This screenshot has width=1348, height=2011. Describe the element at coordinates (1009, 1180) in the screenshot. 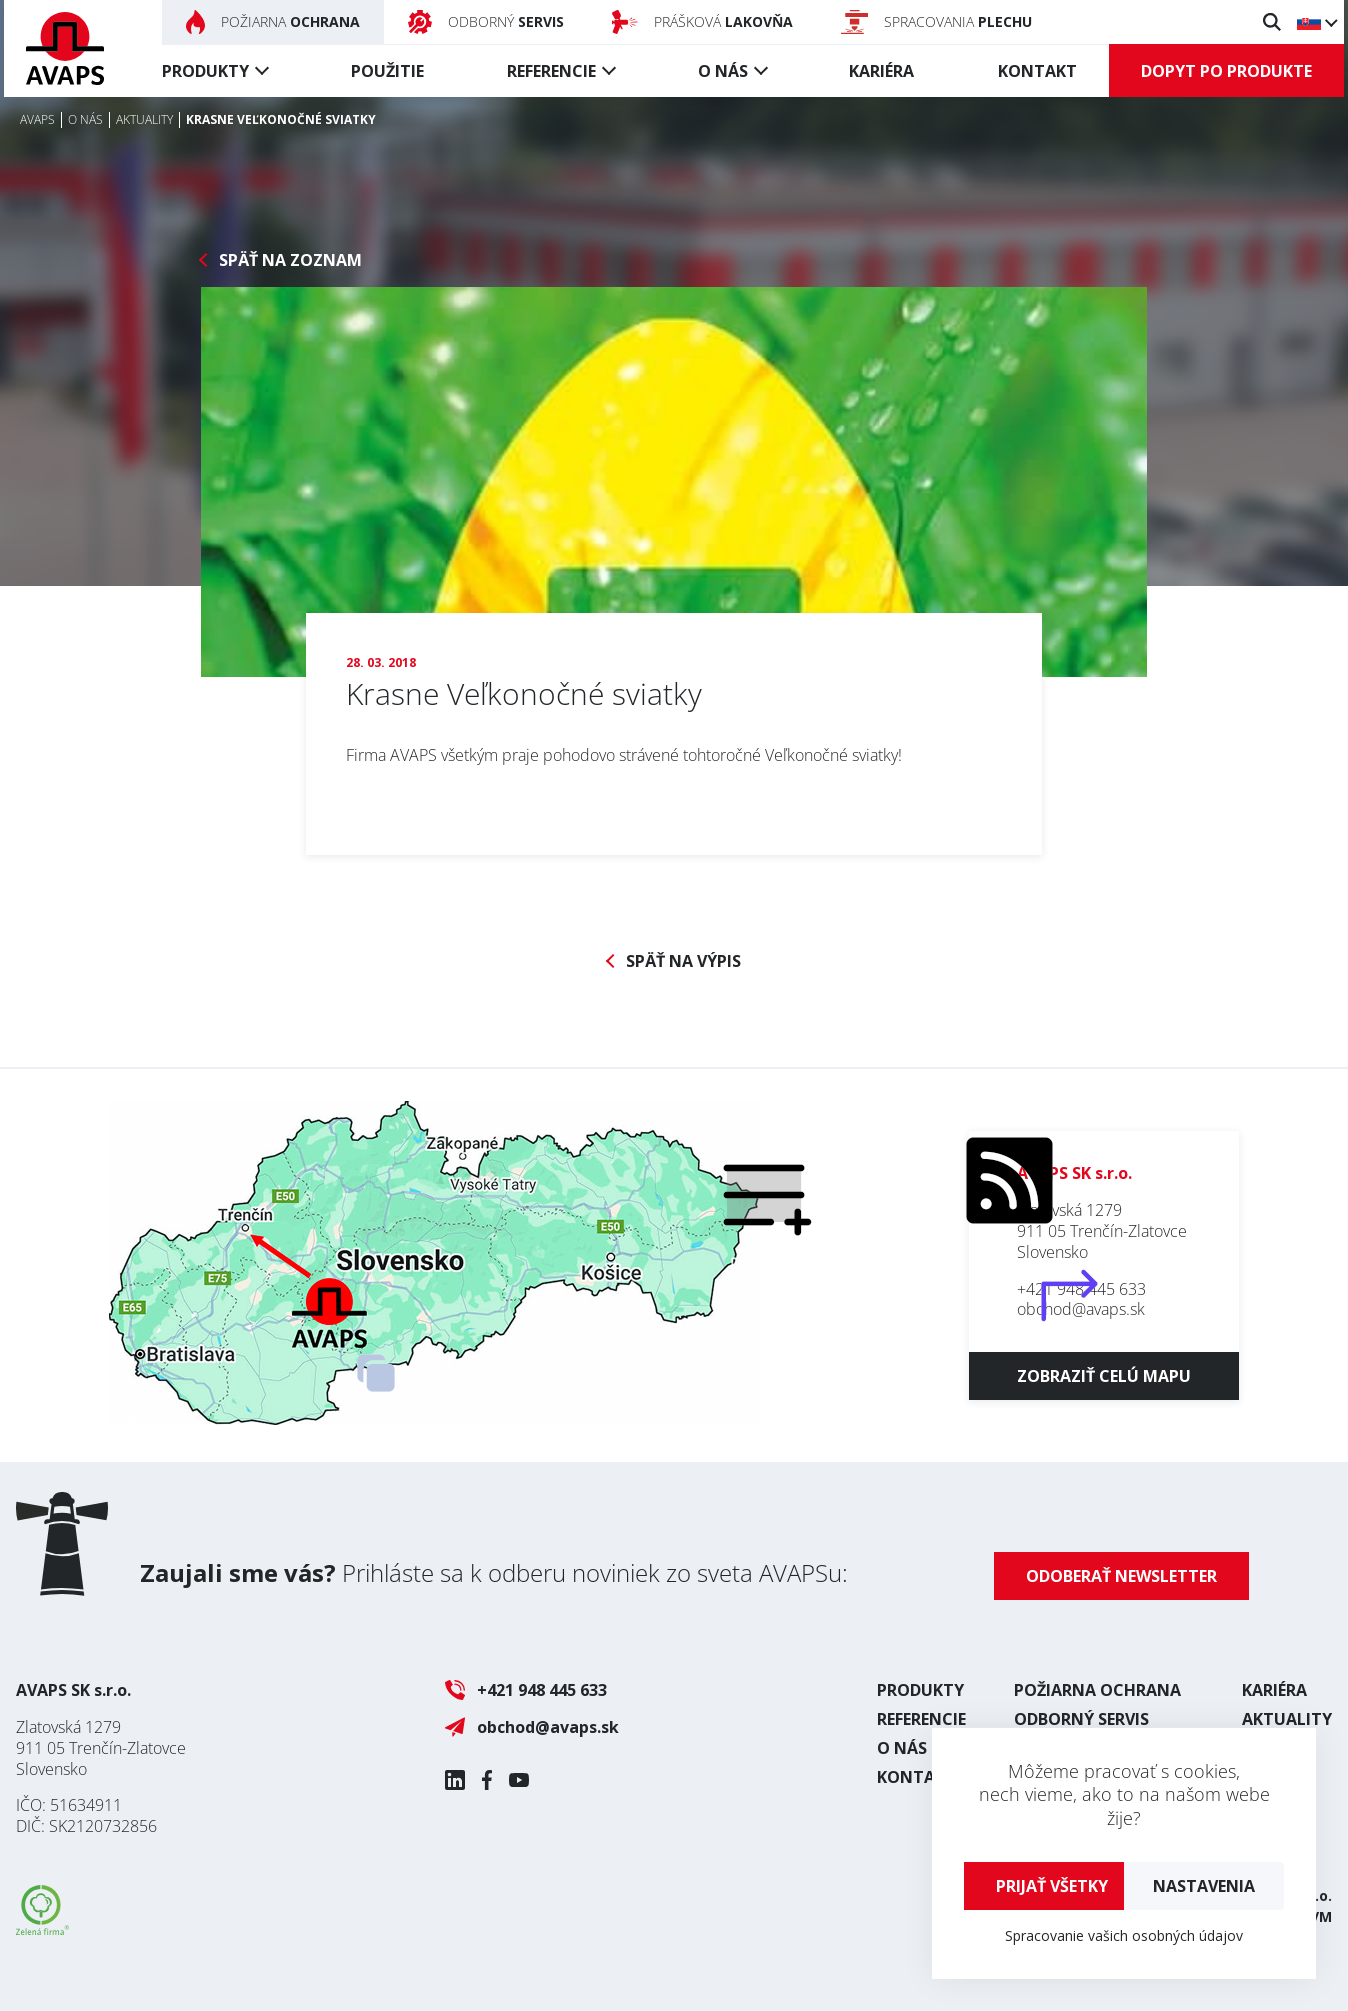

I see `subscribe to RSS feed` at that location.